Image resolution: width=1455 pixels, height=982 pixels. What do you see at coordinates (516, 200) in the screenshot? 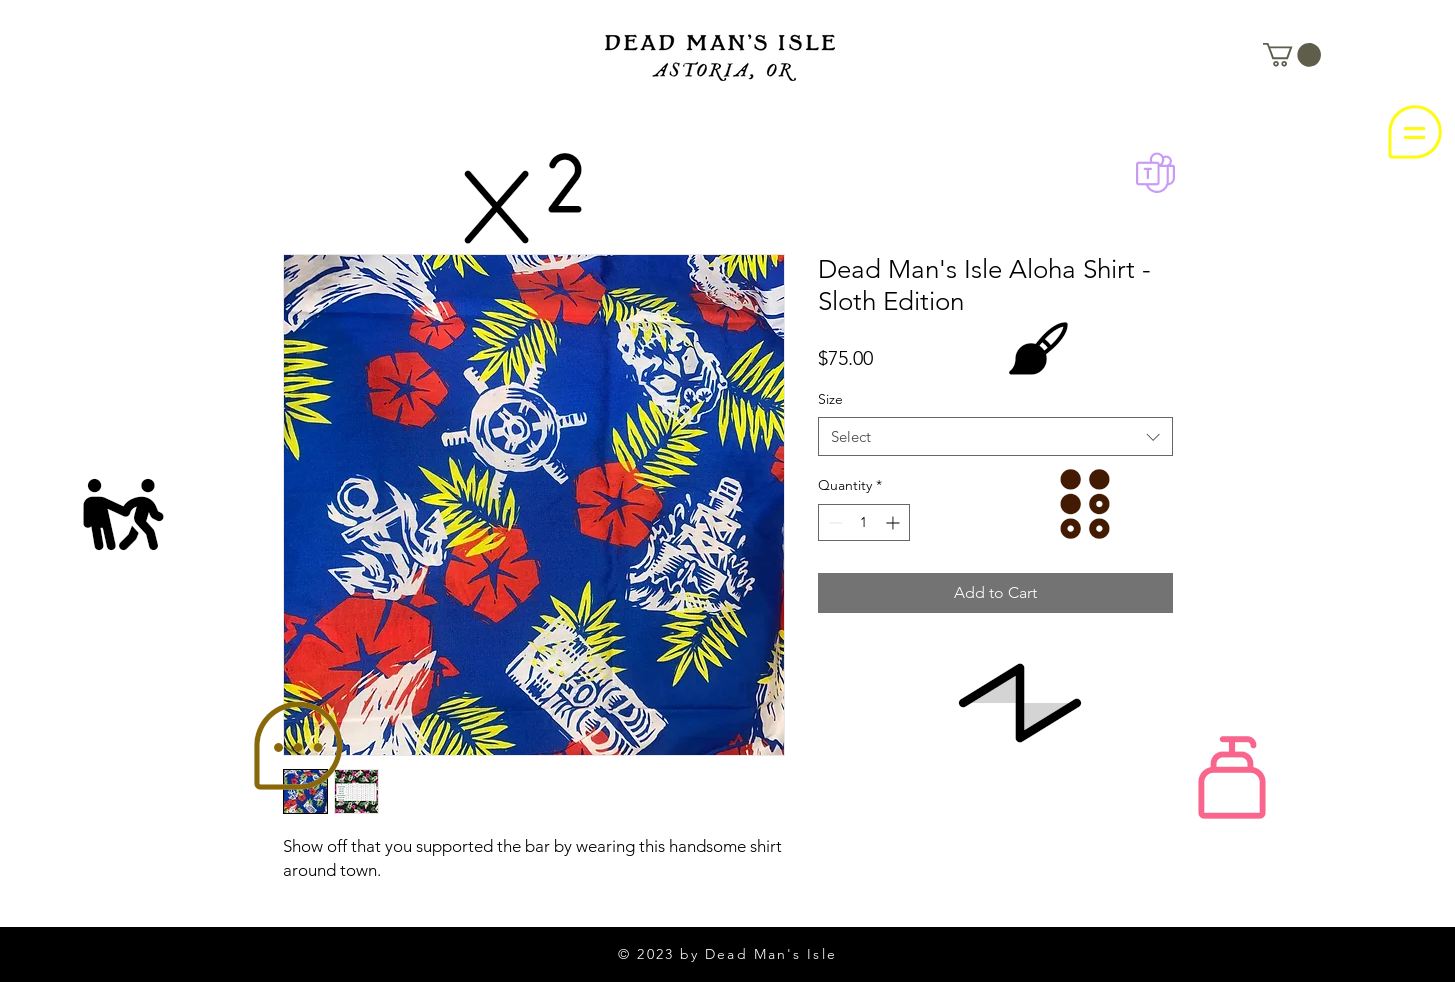
I see `apply superscript formatting to selected text` at bounding box center [516, 200].